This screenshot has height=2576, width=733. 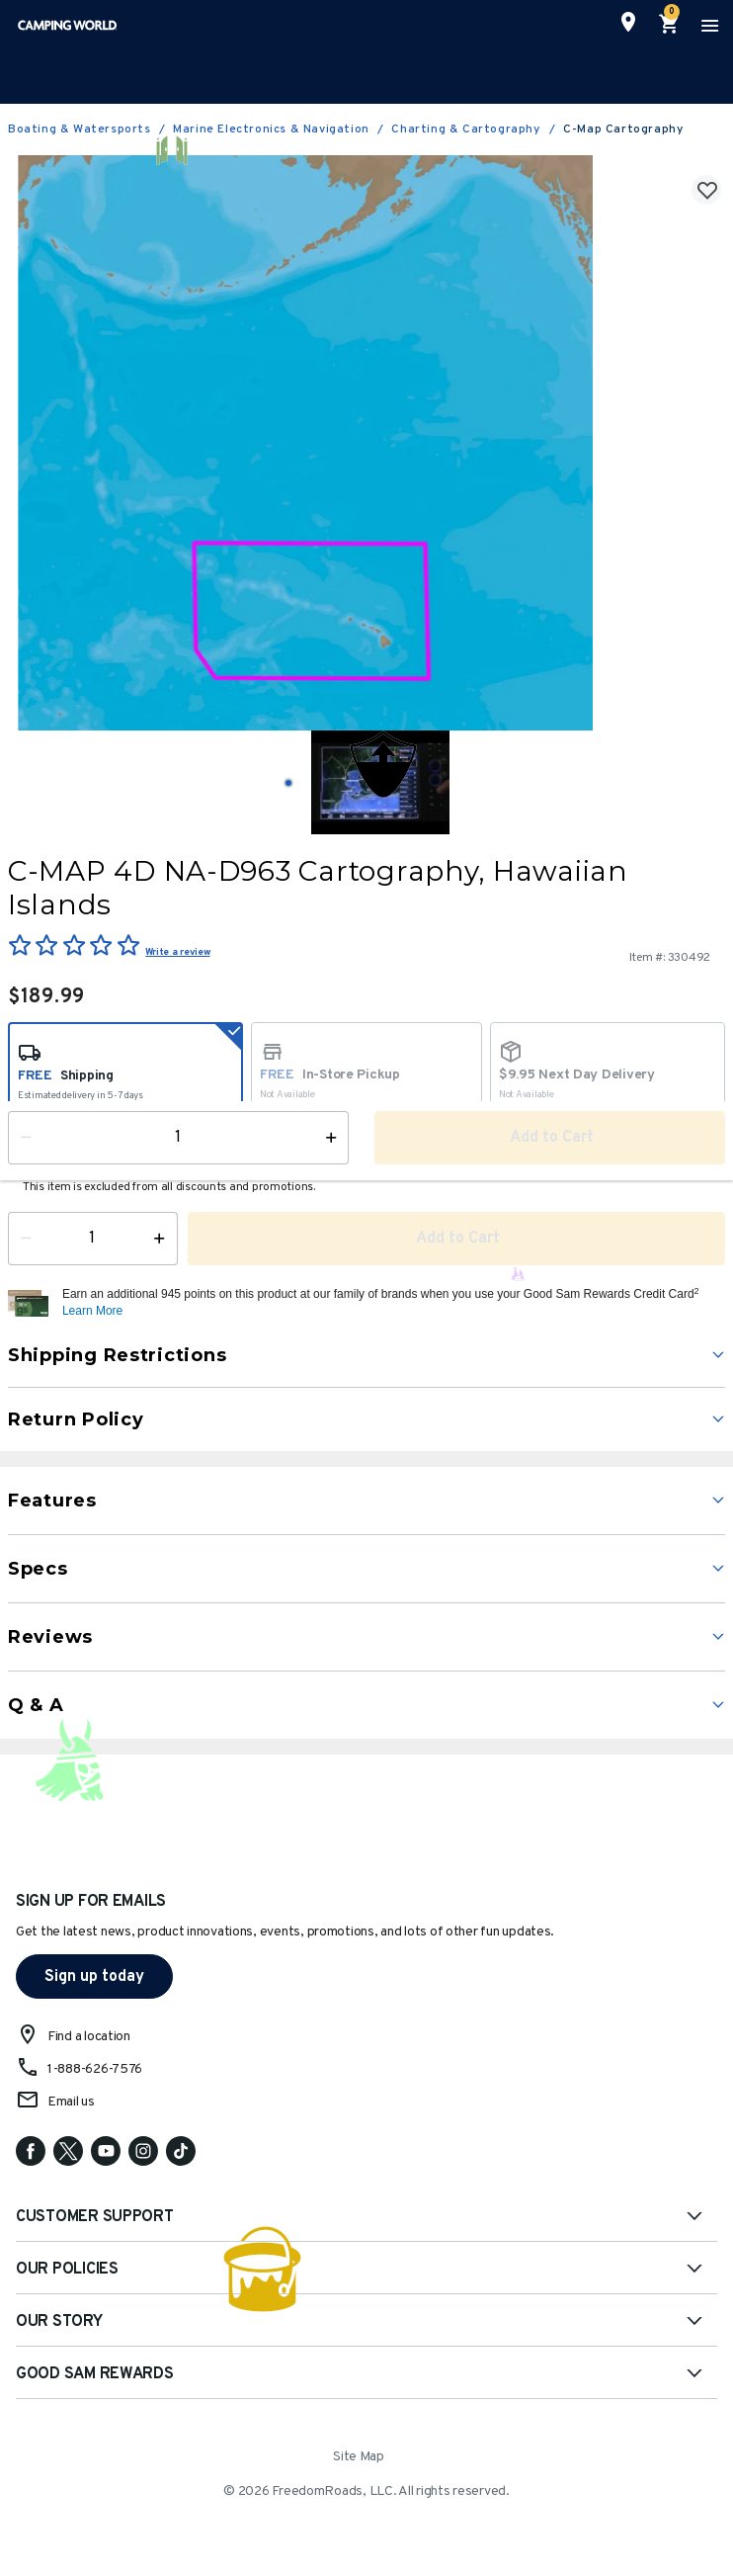 What do you see at coordinates (518, 1274) in the screenshot?
I see `capture or claim a territory` at bounding box center [518, 1274].